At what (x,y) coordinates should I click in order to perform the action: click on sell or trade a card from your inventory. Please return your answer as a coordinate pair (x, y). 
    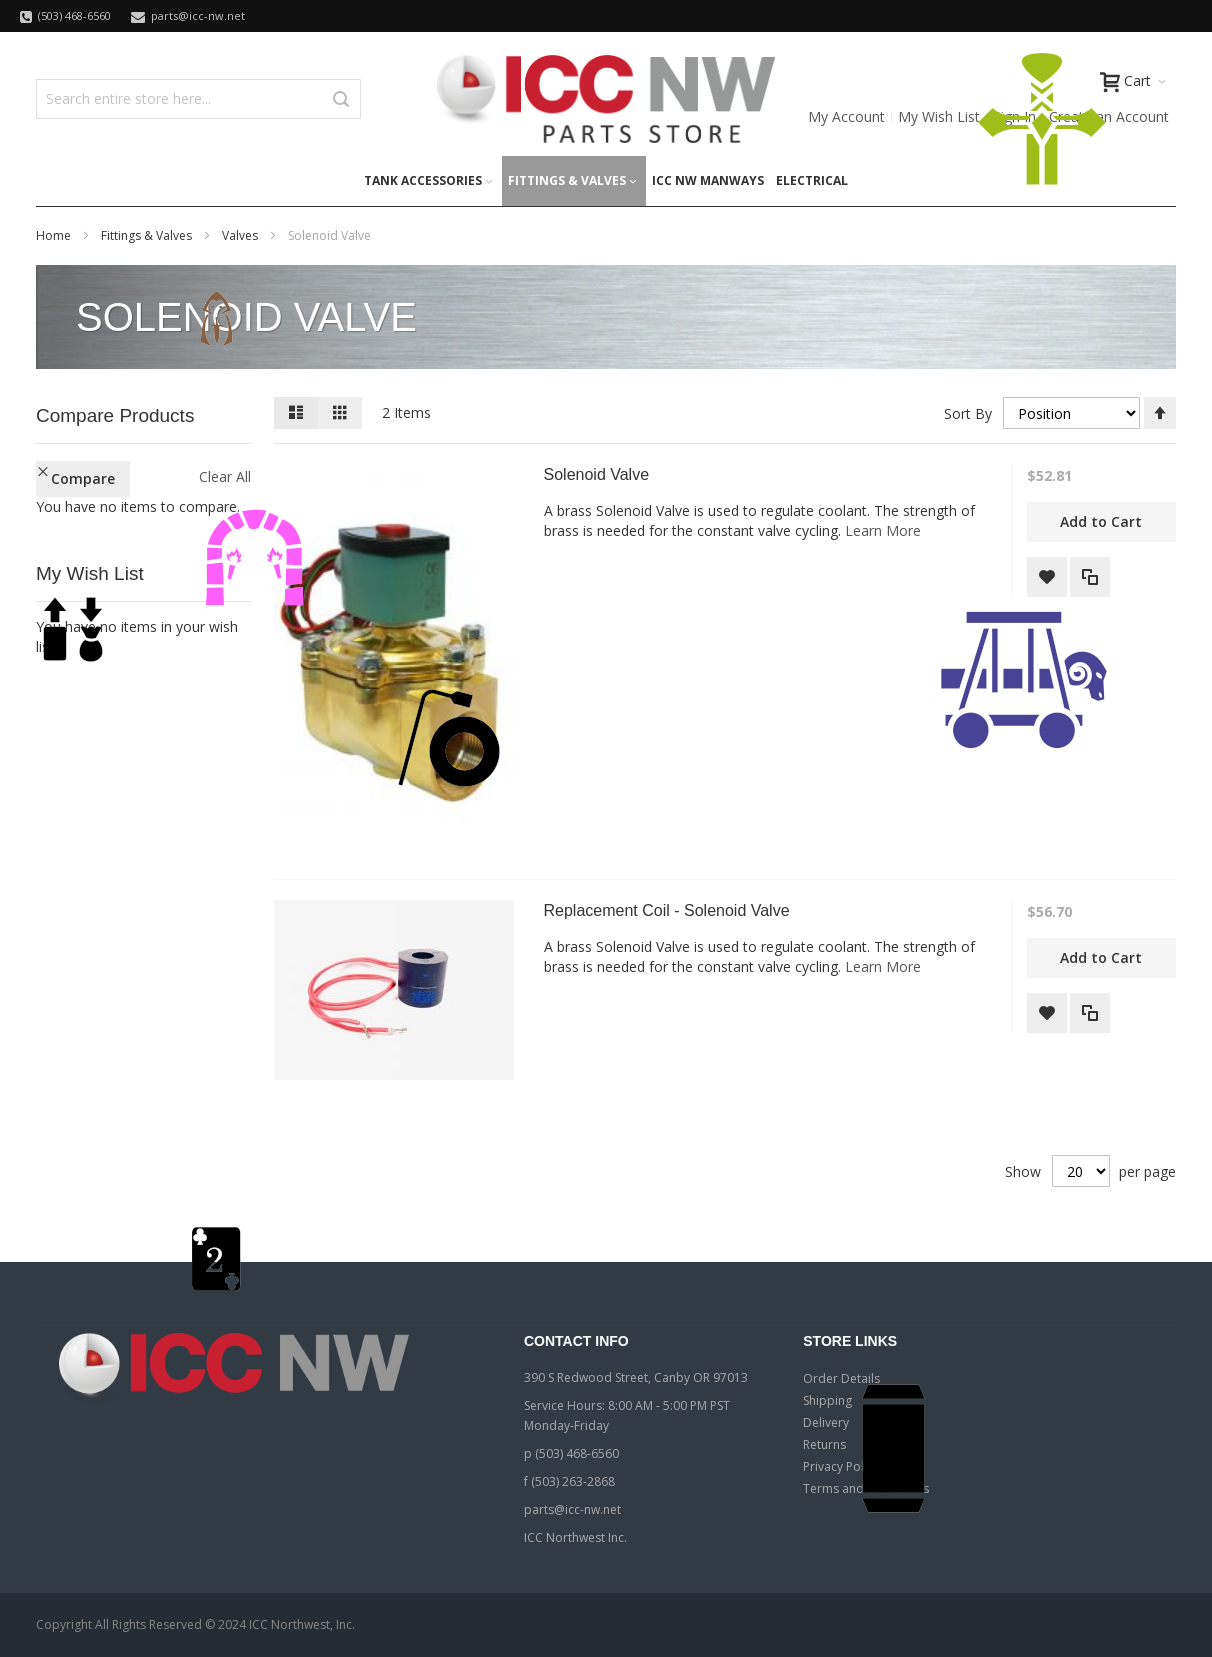
    Looking at the image, I should click on (73, 629).